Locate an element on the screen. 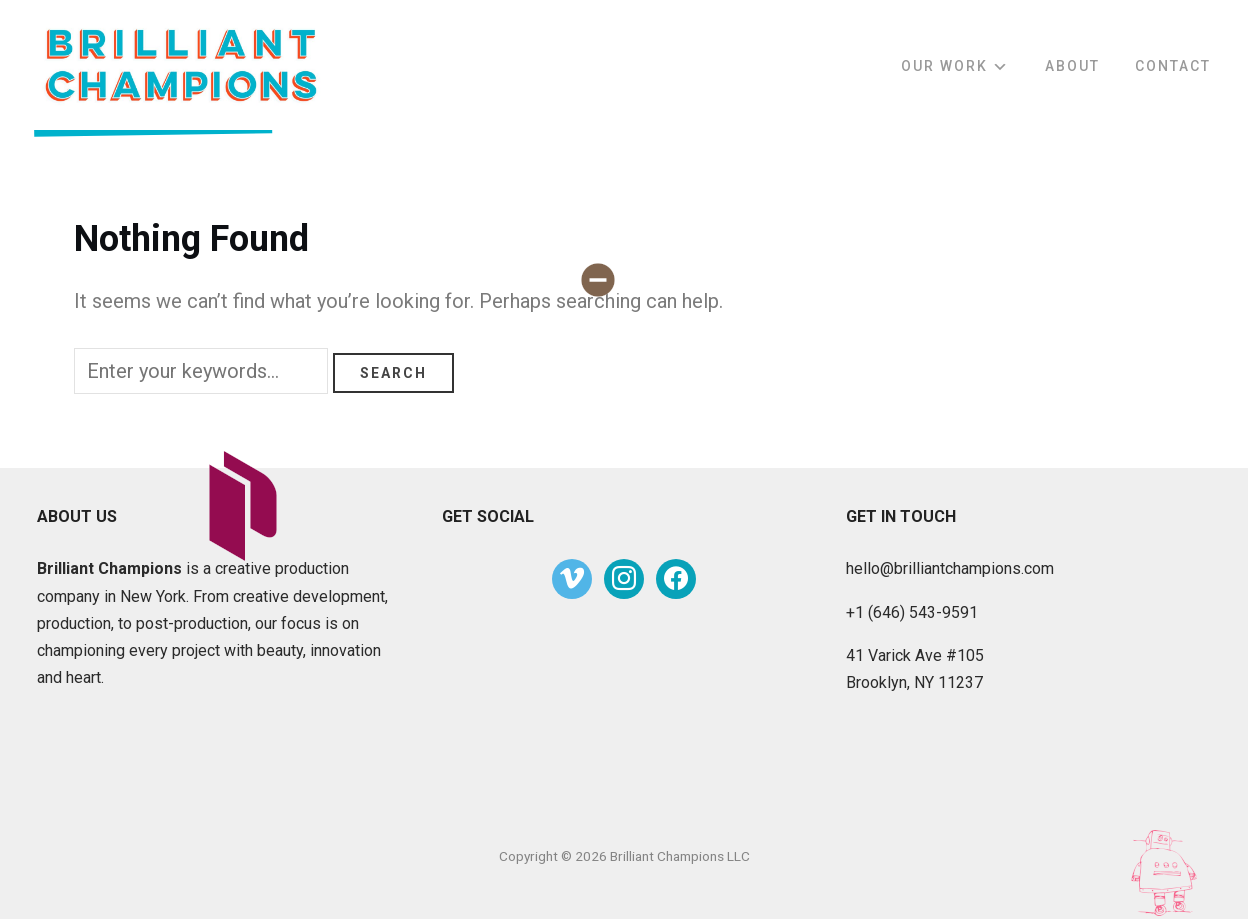 The height and width of the screenshot is (919, 1248). indicates a blocked or restricted action is located at coordinates (598, 280).